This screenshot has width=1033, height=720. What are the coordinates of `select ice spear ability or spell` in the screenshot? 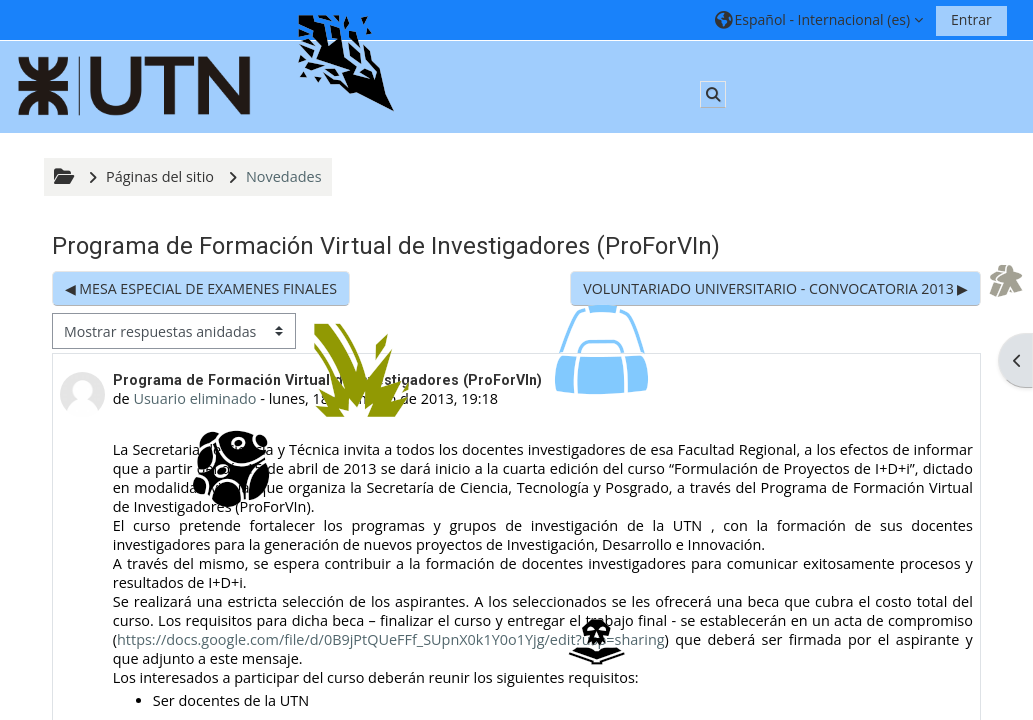 It's located at (345, 62).